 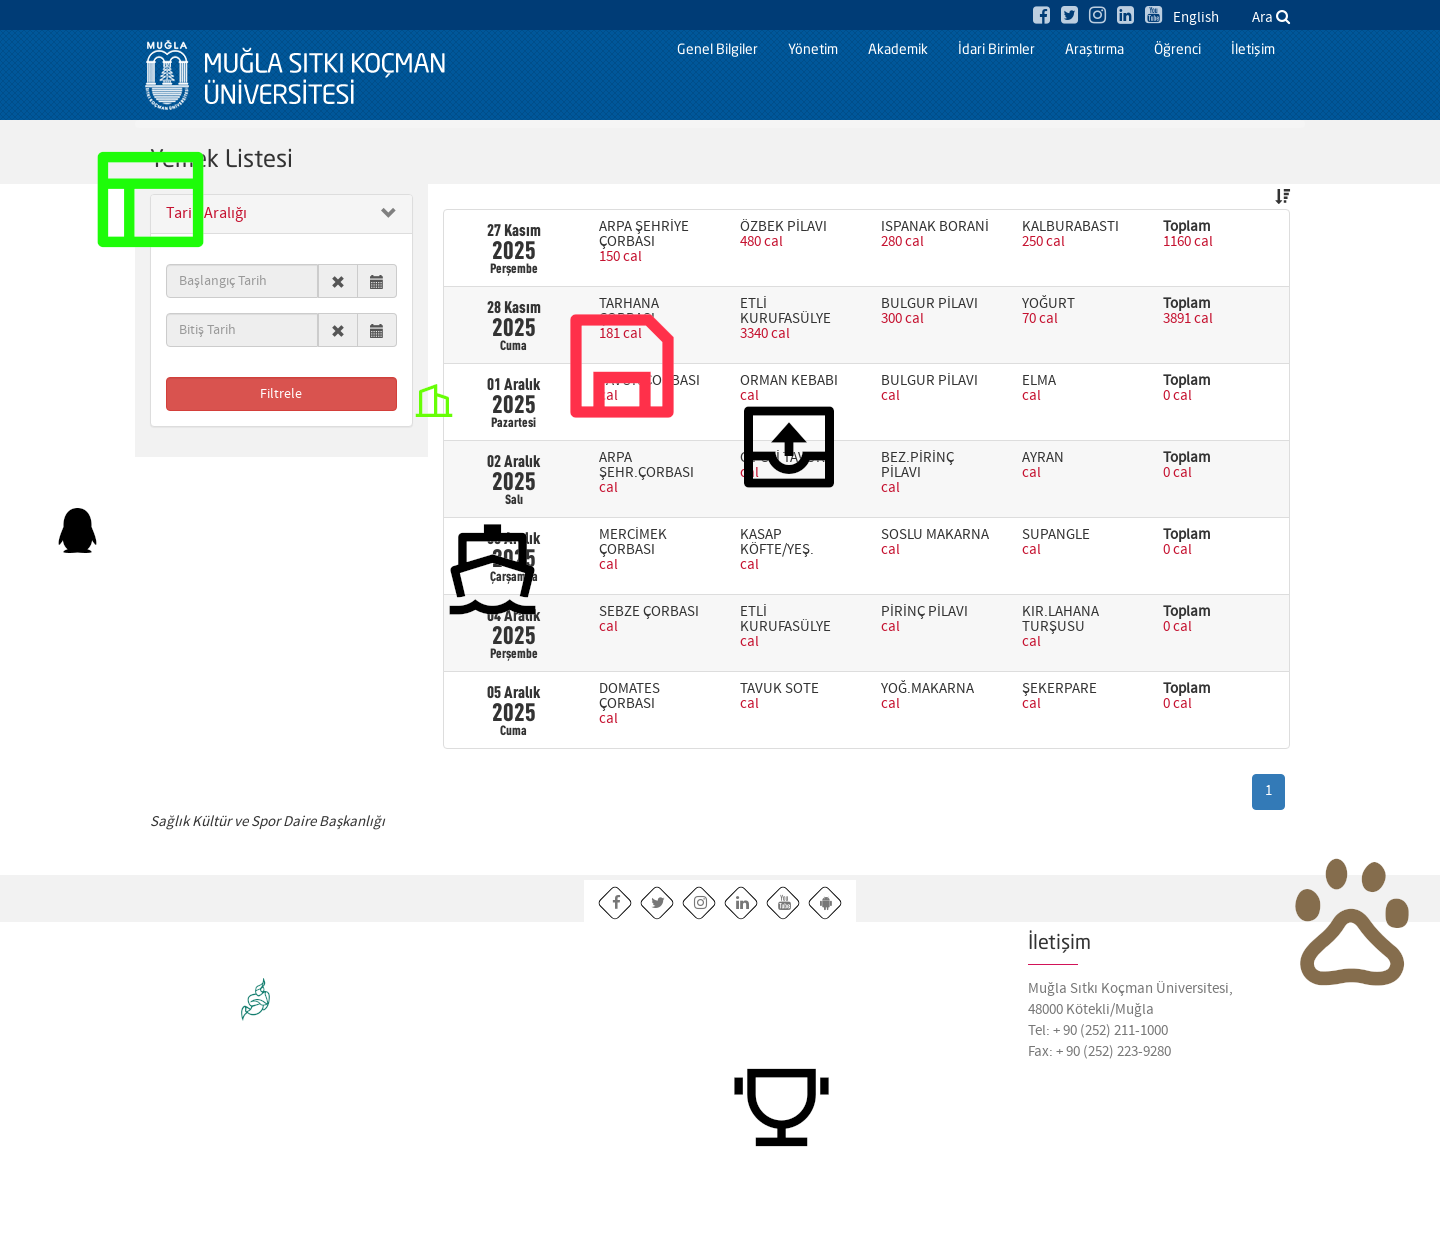 I want to click on open QQ messaging app, so click(x=77, y=530).